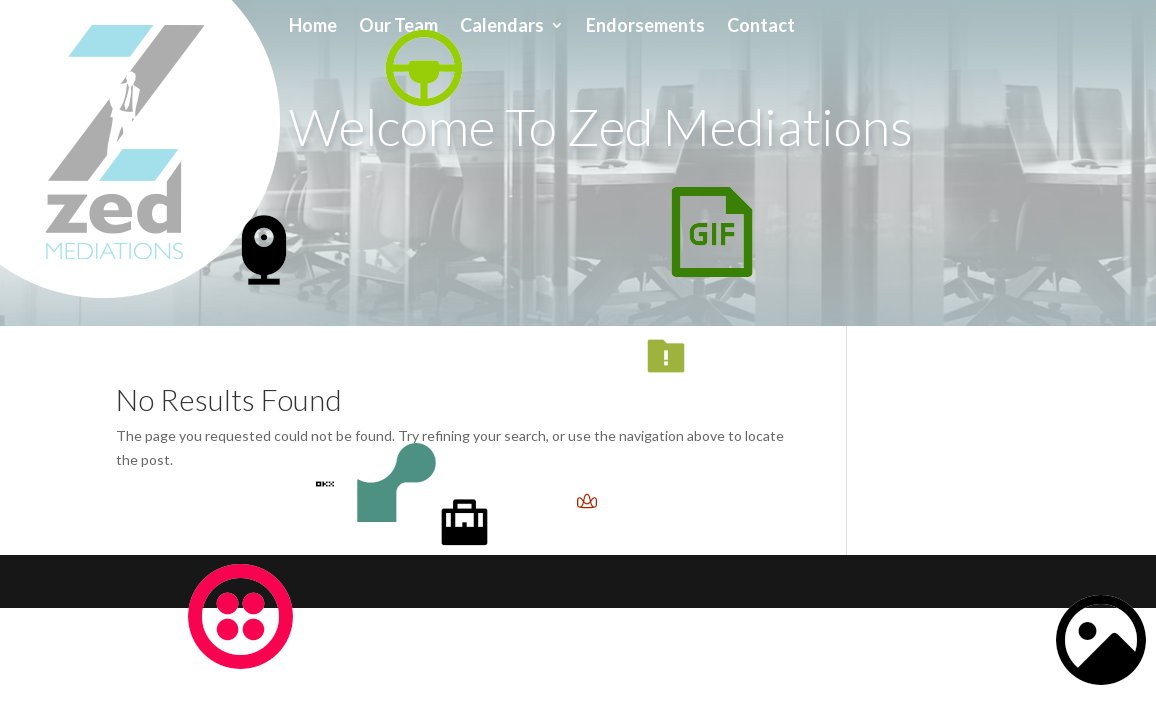 This screenshot has width=1156, height=720. I want to click on attach a GIF file, so click(712, 232).